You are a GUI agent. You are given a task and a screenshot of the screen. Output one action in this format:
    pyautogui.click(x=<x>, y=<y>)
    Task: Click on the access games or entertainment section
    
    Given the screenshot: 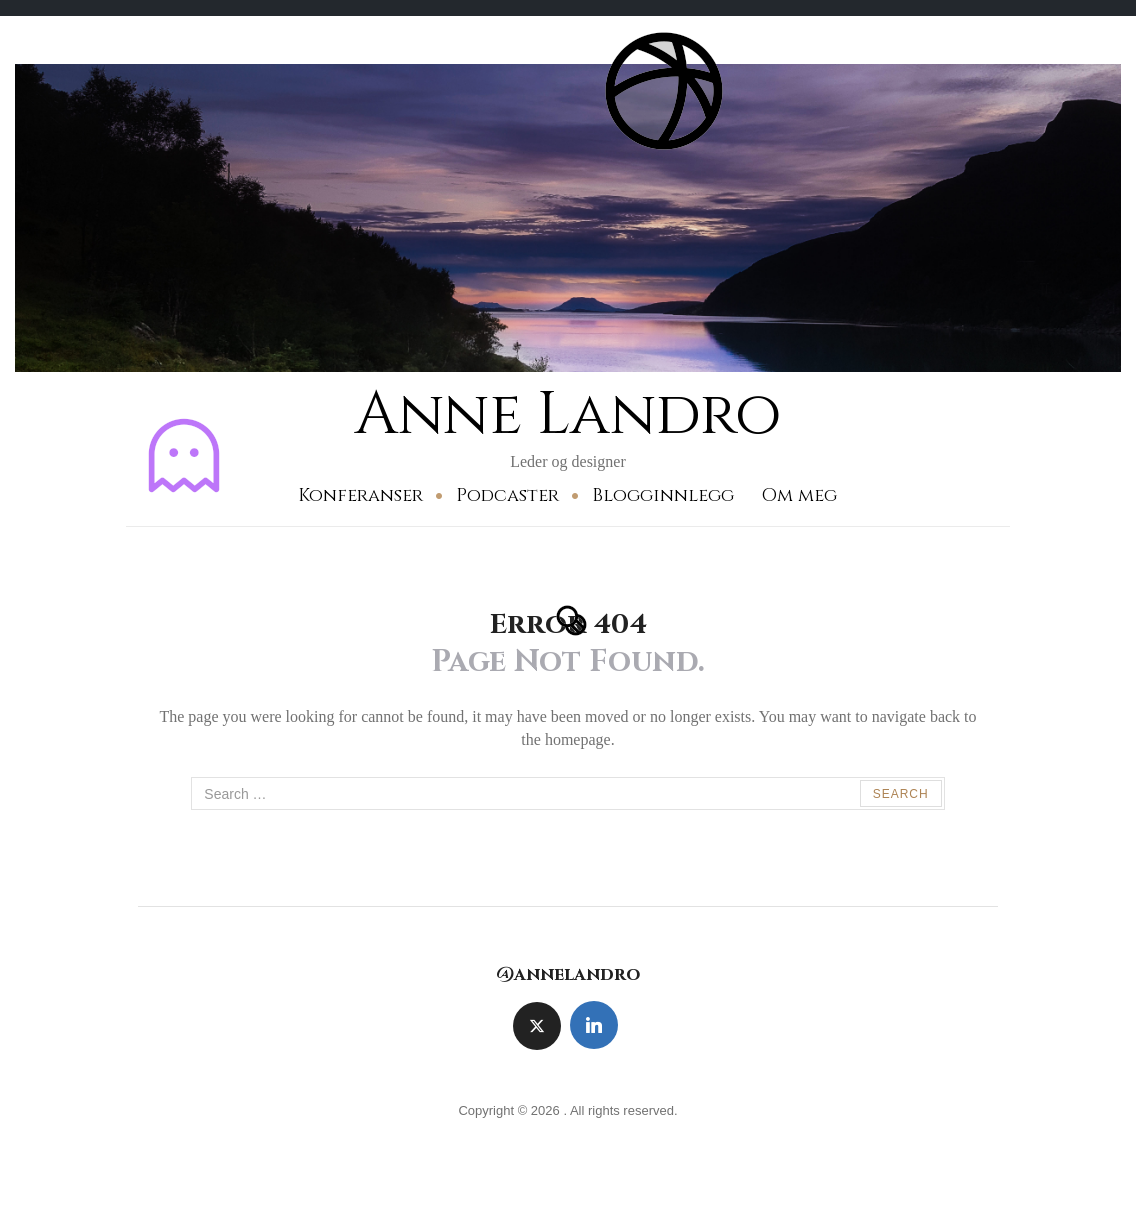 What is the action you would take?
    pyautogui.click(x=664, y=91)
    